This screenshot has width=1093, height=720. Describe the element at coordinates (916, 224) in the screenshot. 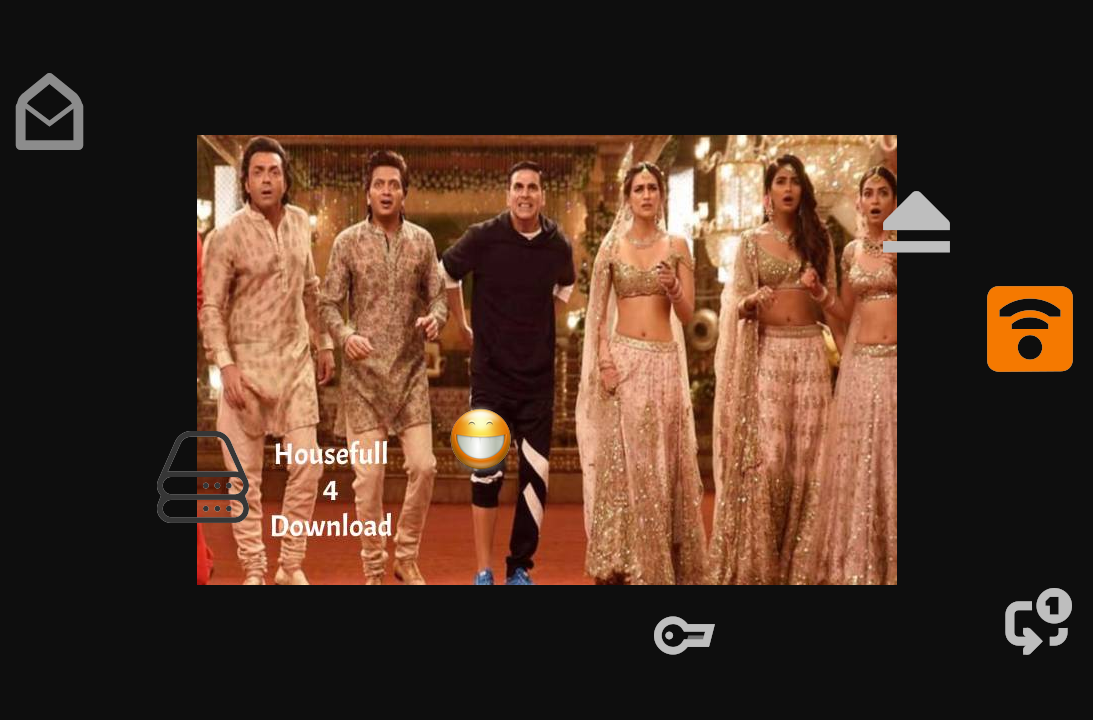

I see `eject disc or removable media` at that location.